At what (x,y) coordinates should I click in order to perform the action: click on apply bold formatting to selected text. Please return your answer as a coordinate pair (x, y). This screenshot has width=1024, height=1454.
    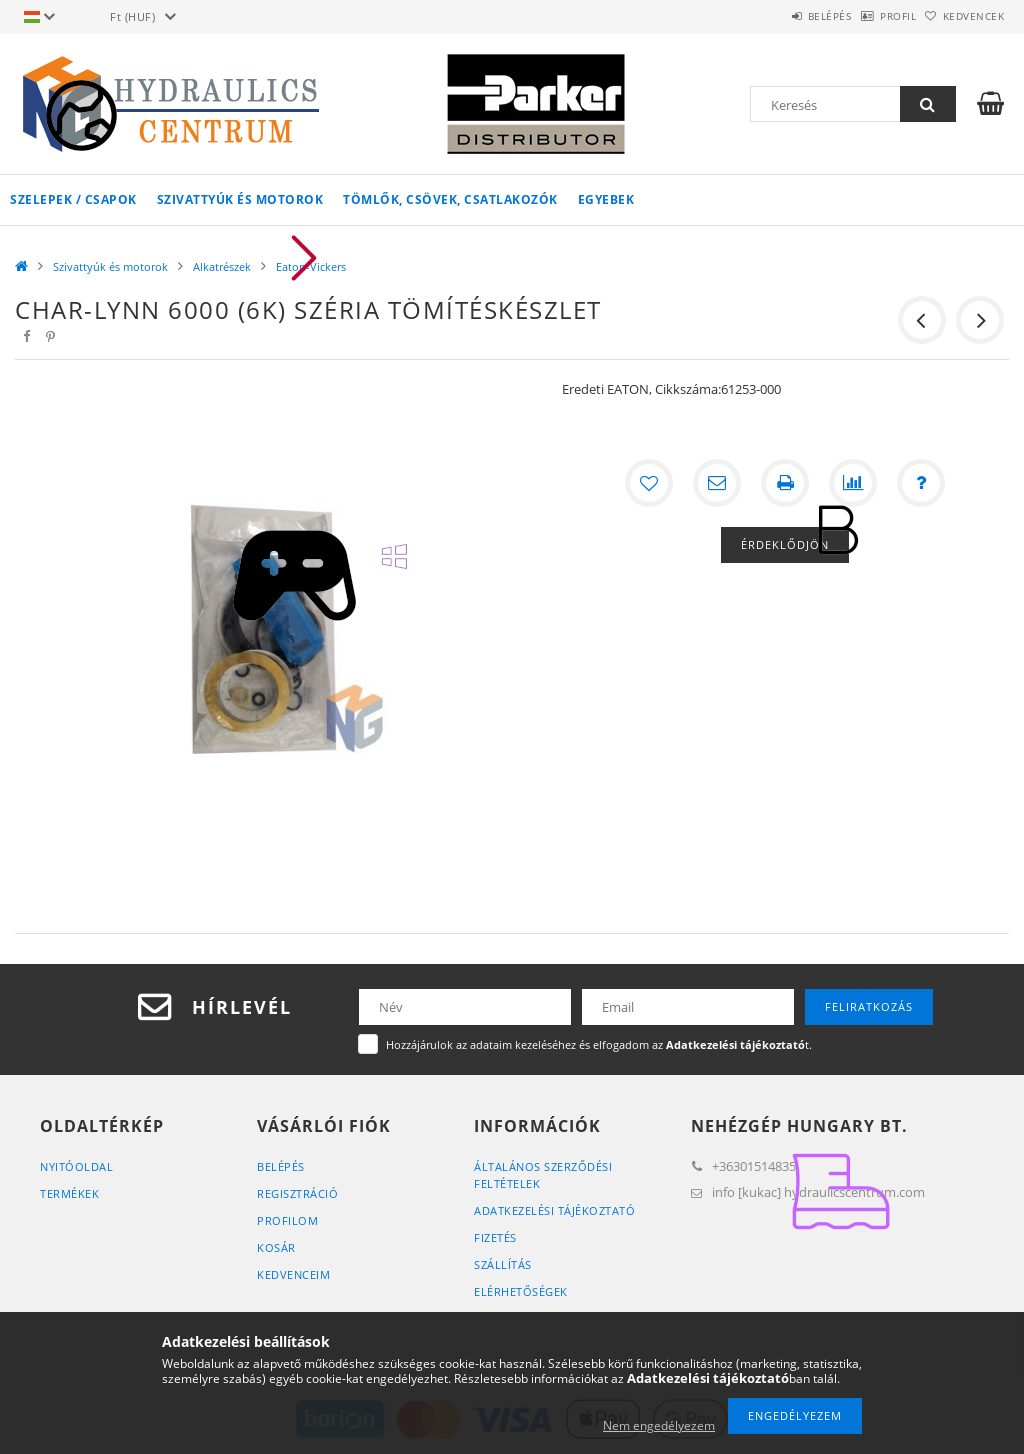
    Looking at the image, I should click on (835, 531).